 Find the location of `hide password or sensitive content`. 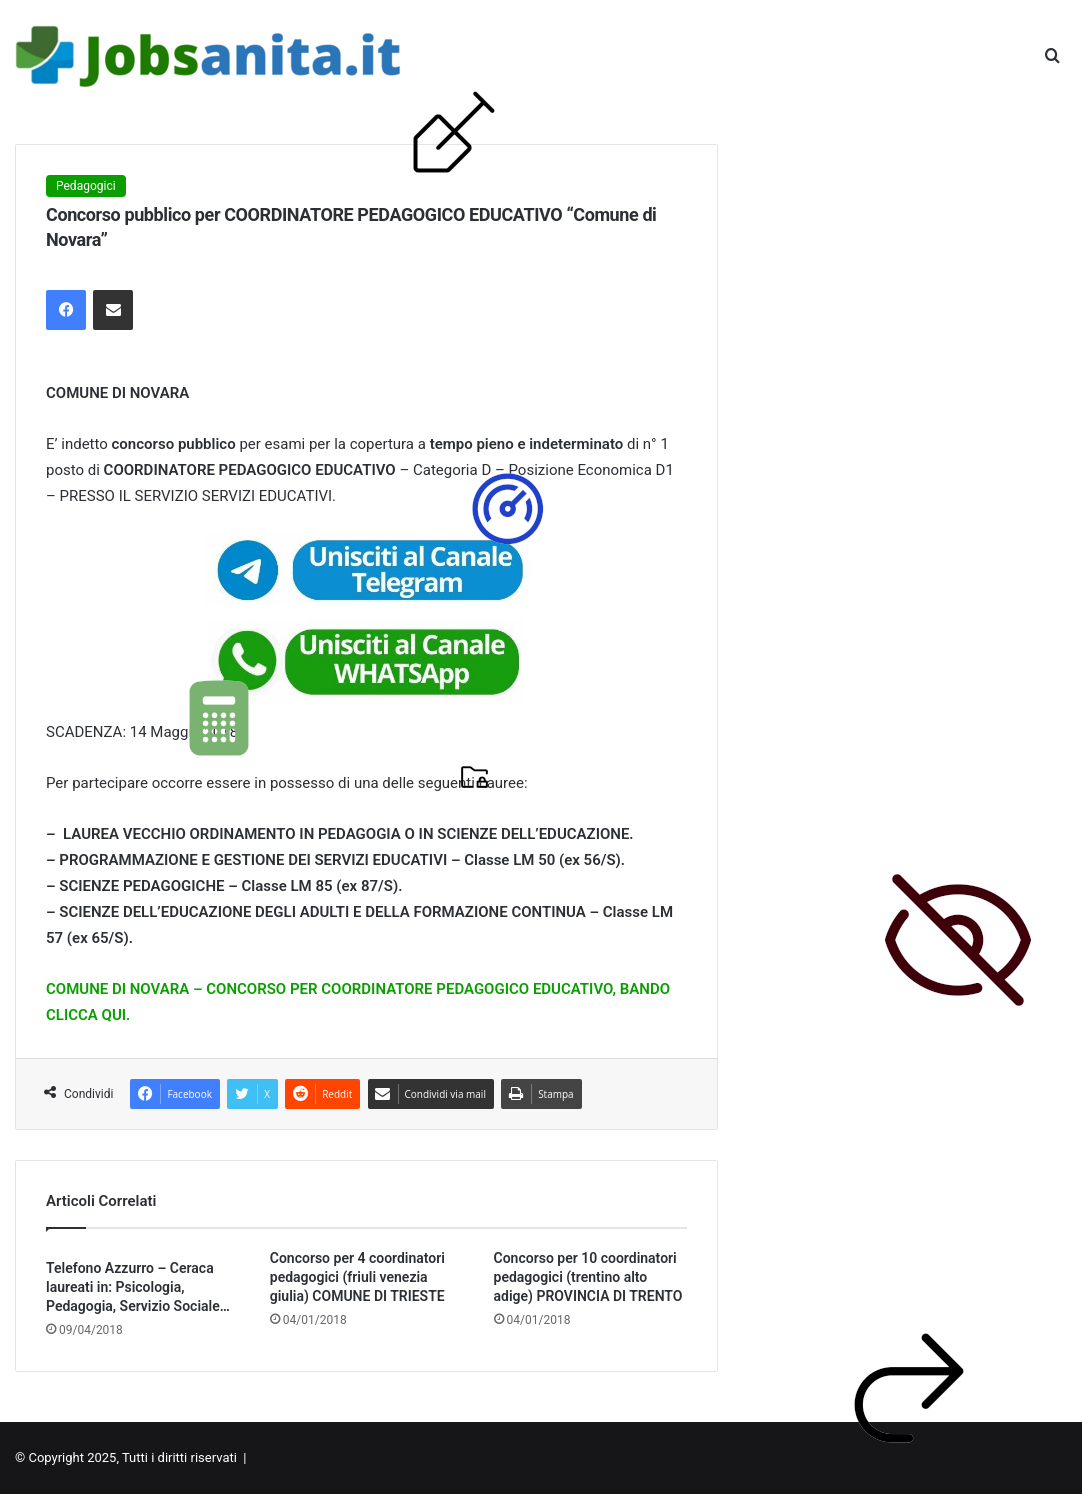

hide password or sensitive content is located at coordinates (958, 940).